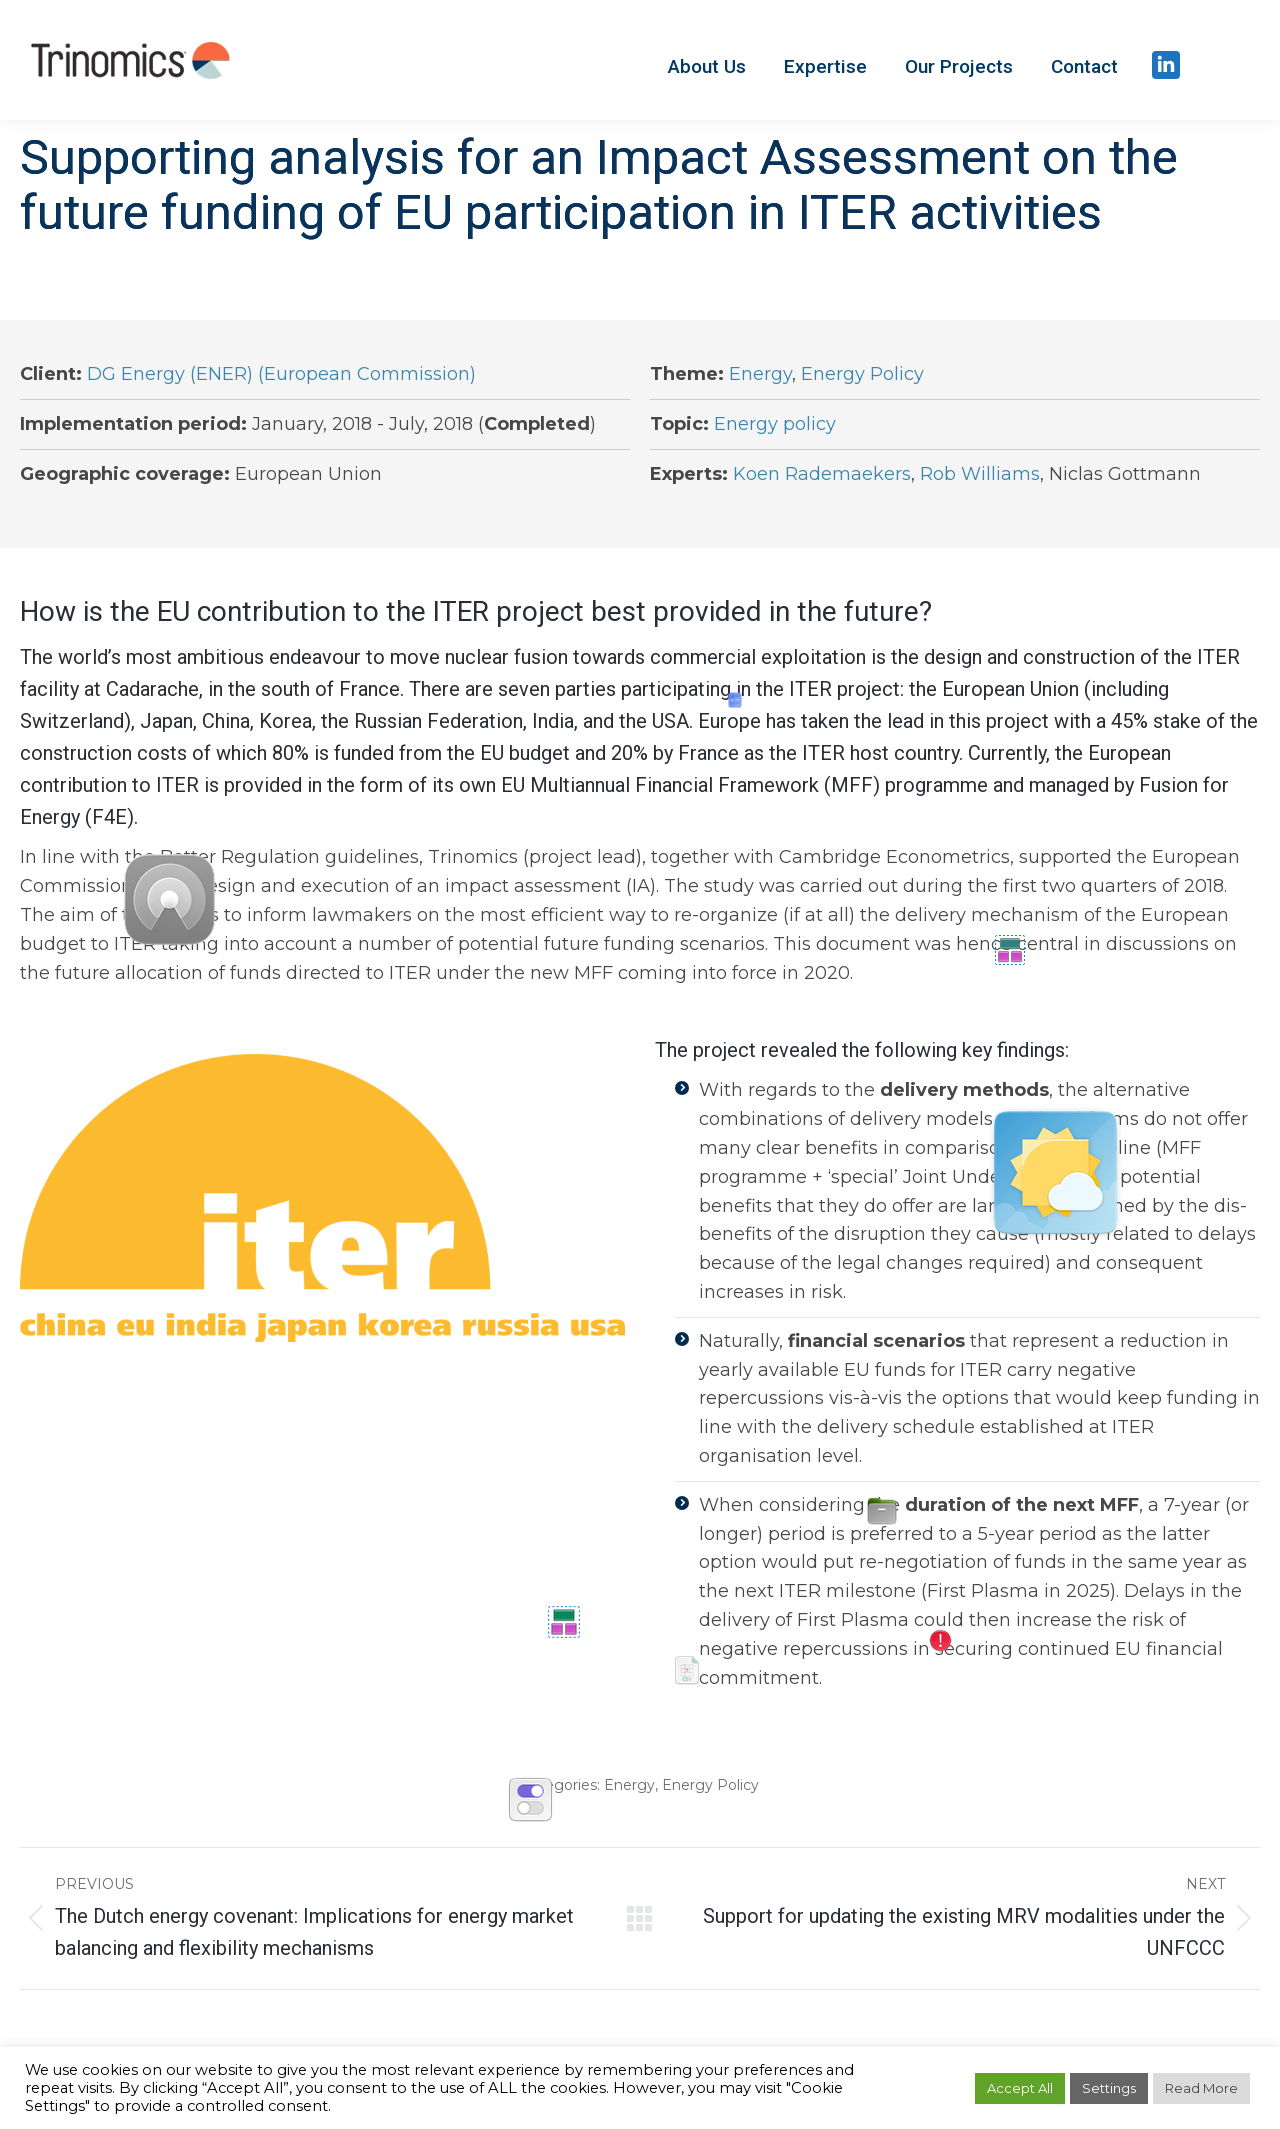 The height and width of the screenshot is (2129, 1280). Describe the element at coordinates (882, 1511) in the screenshot. I see `open the file manager` at that location.